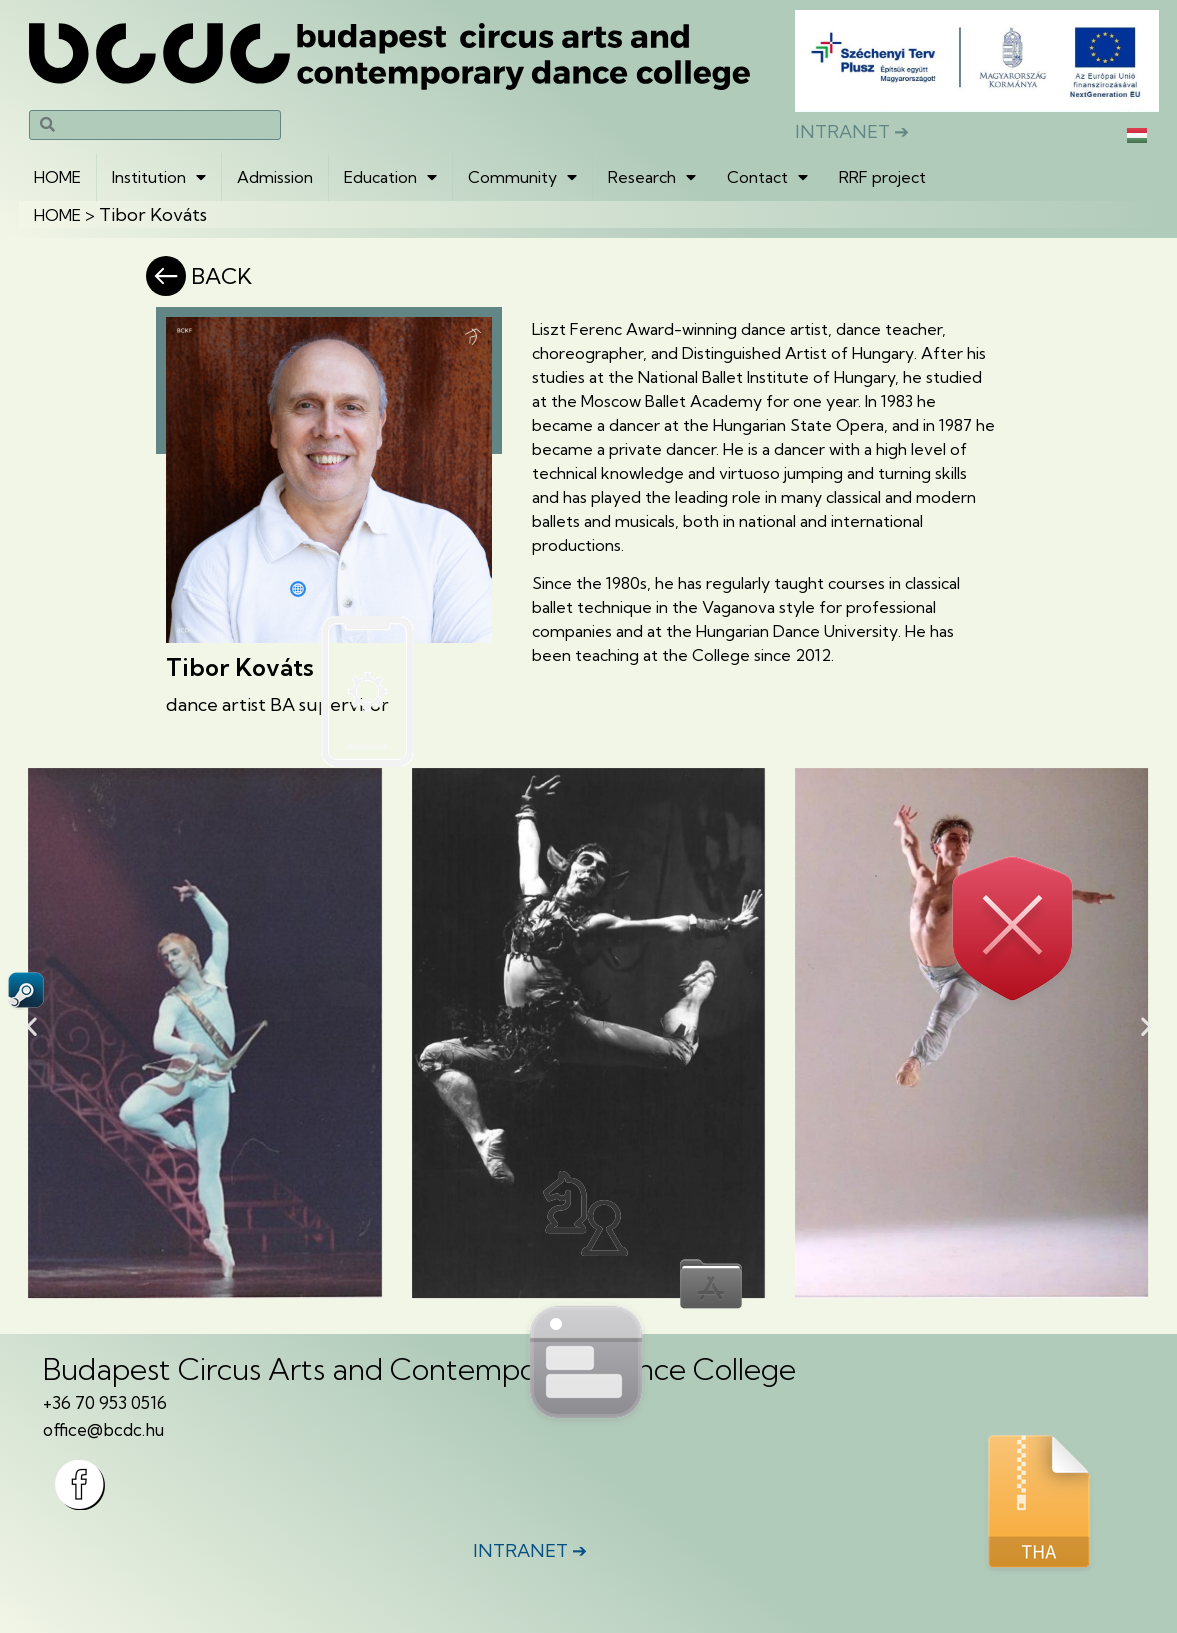  I want to click on open templates folder, so click(711, 1284).